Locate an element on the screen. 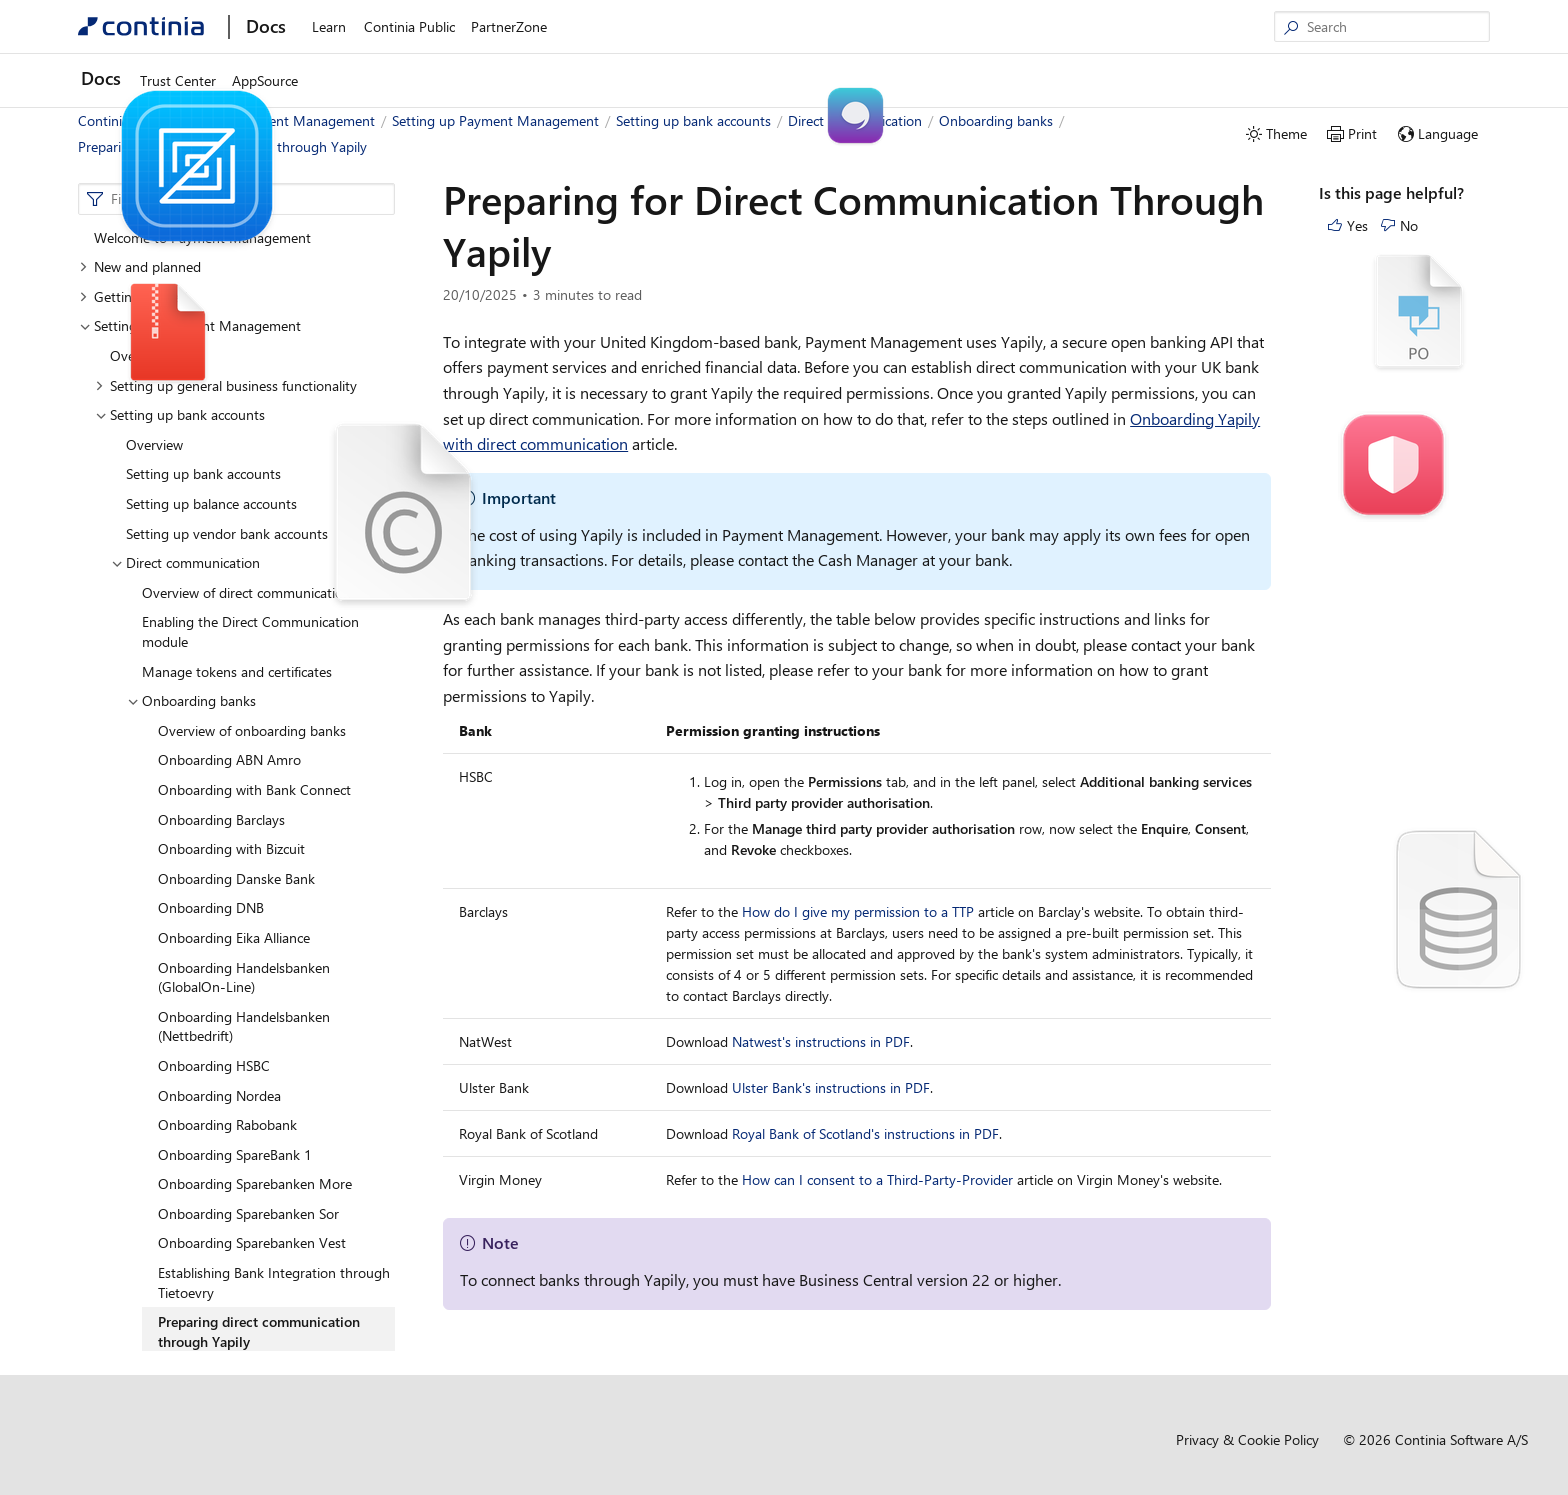 The image size is (1568, 1495). a compressed tar archive file (.tar.z) is located at coordinates (168, 334).